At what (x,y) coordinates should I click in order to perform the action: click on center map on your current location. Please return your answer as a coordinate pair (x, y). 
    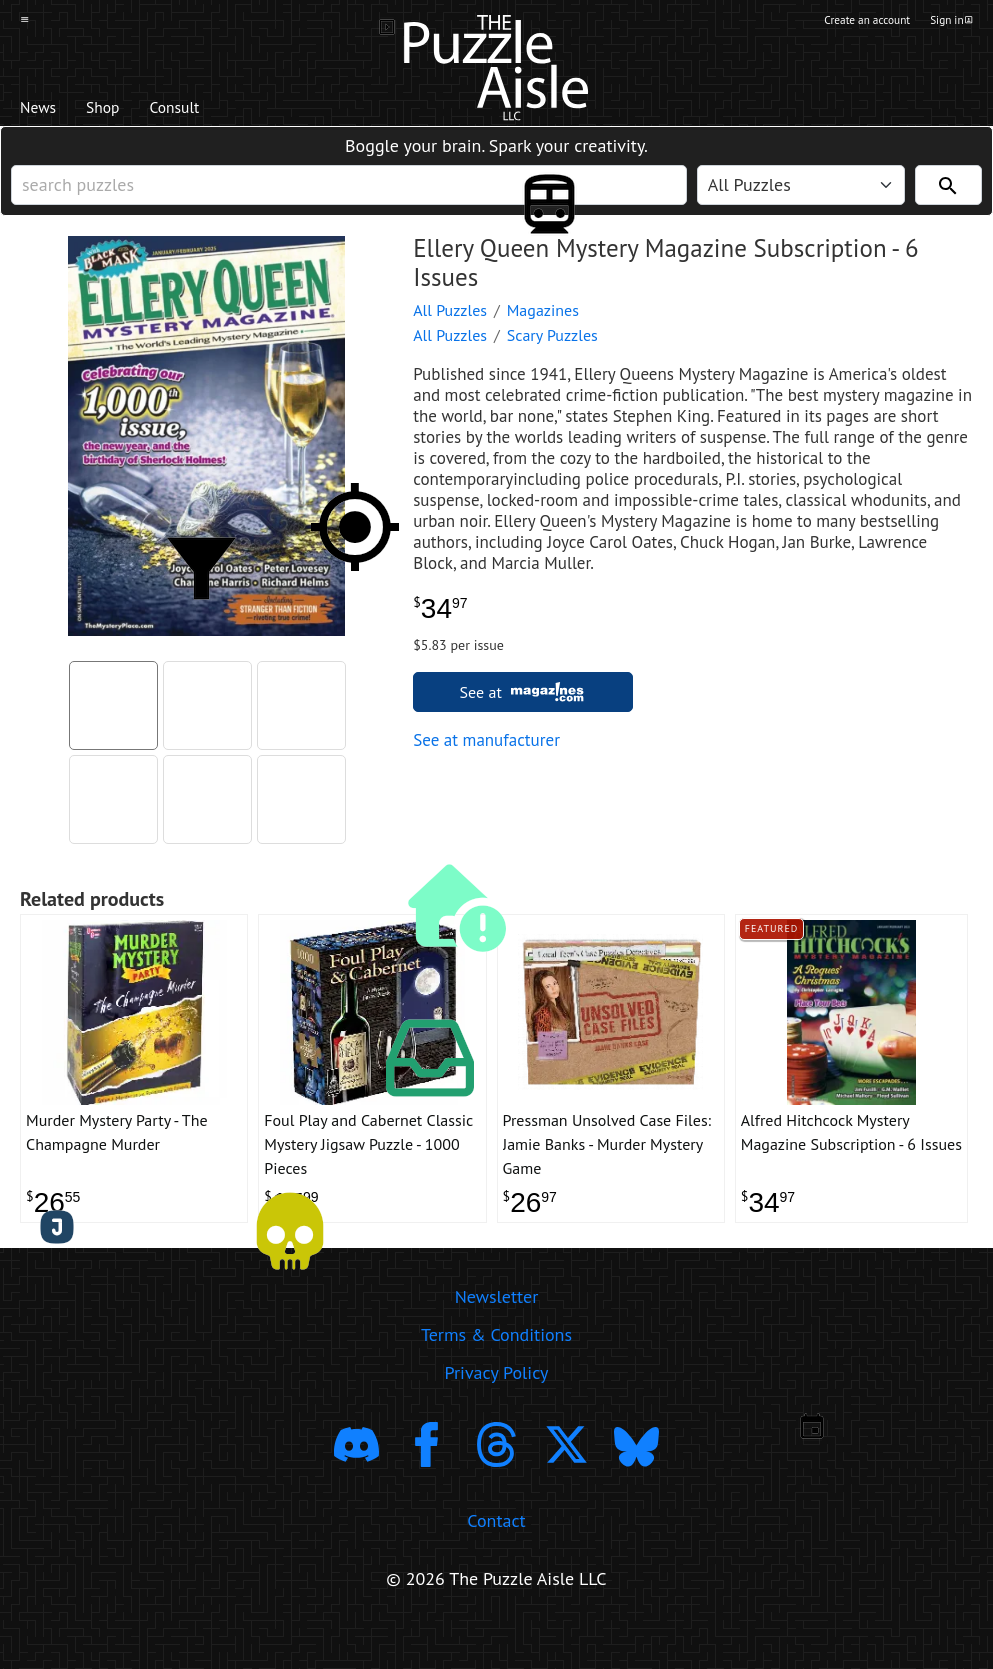
    Looking at the image, I should click on (355, 527).